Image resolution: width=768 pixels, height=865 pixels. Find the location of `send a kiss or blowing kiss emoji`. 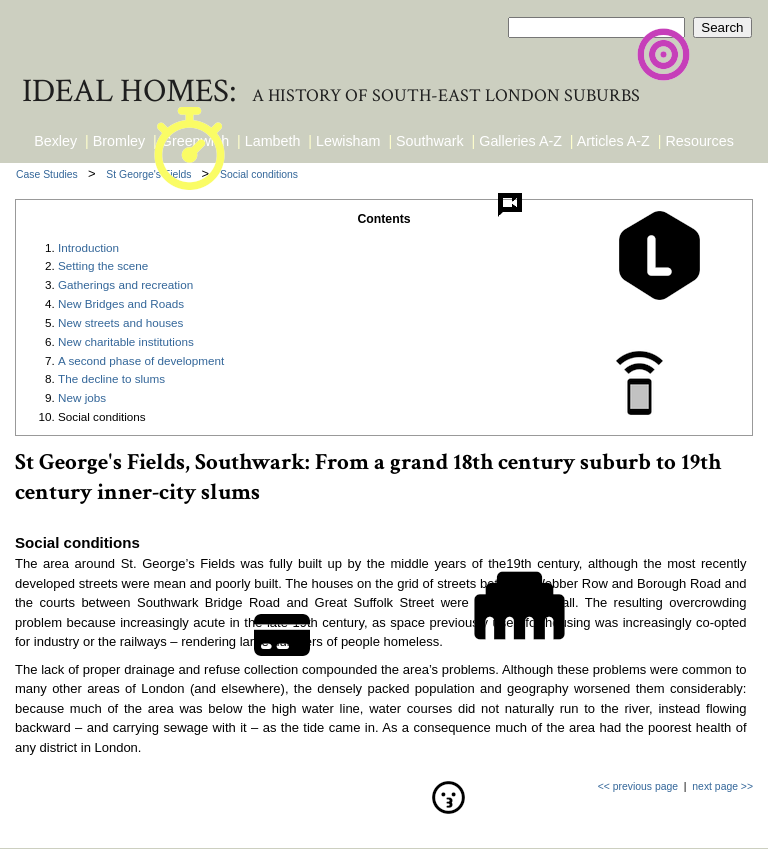

send a kiss or blowing kiss emoji is located at coordinates (448, 797).